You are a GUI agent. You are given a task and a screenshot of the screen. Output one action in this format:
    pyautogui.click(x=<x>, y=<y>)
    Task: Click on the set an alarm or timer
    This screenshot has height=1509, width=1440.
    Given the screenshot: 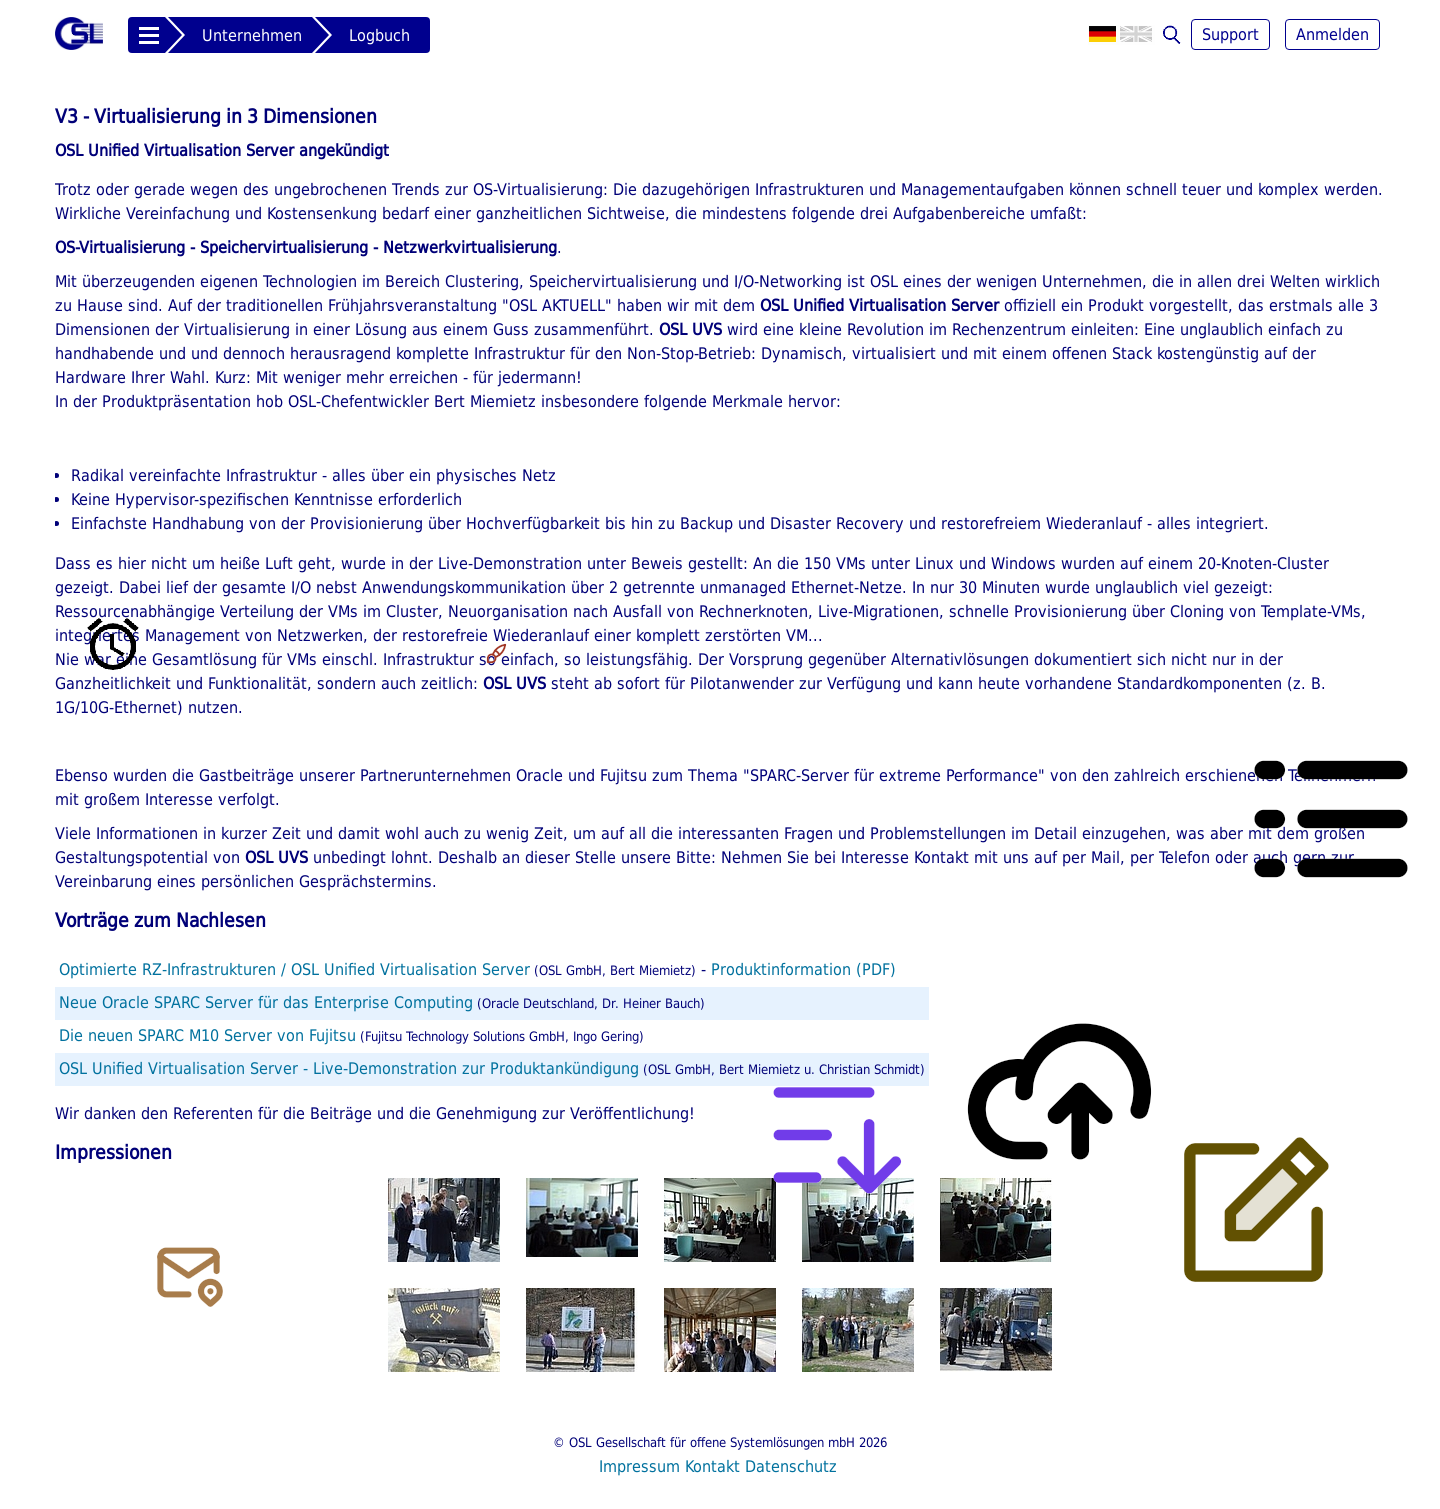 What is the action you would take?
    pyautogui.click(x=113, y=644)
    